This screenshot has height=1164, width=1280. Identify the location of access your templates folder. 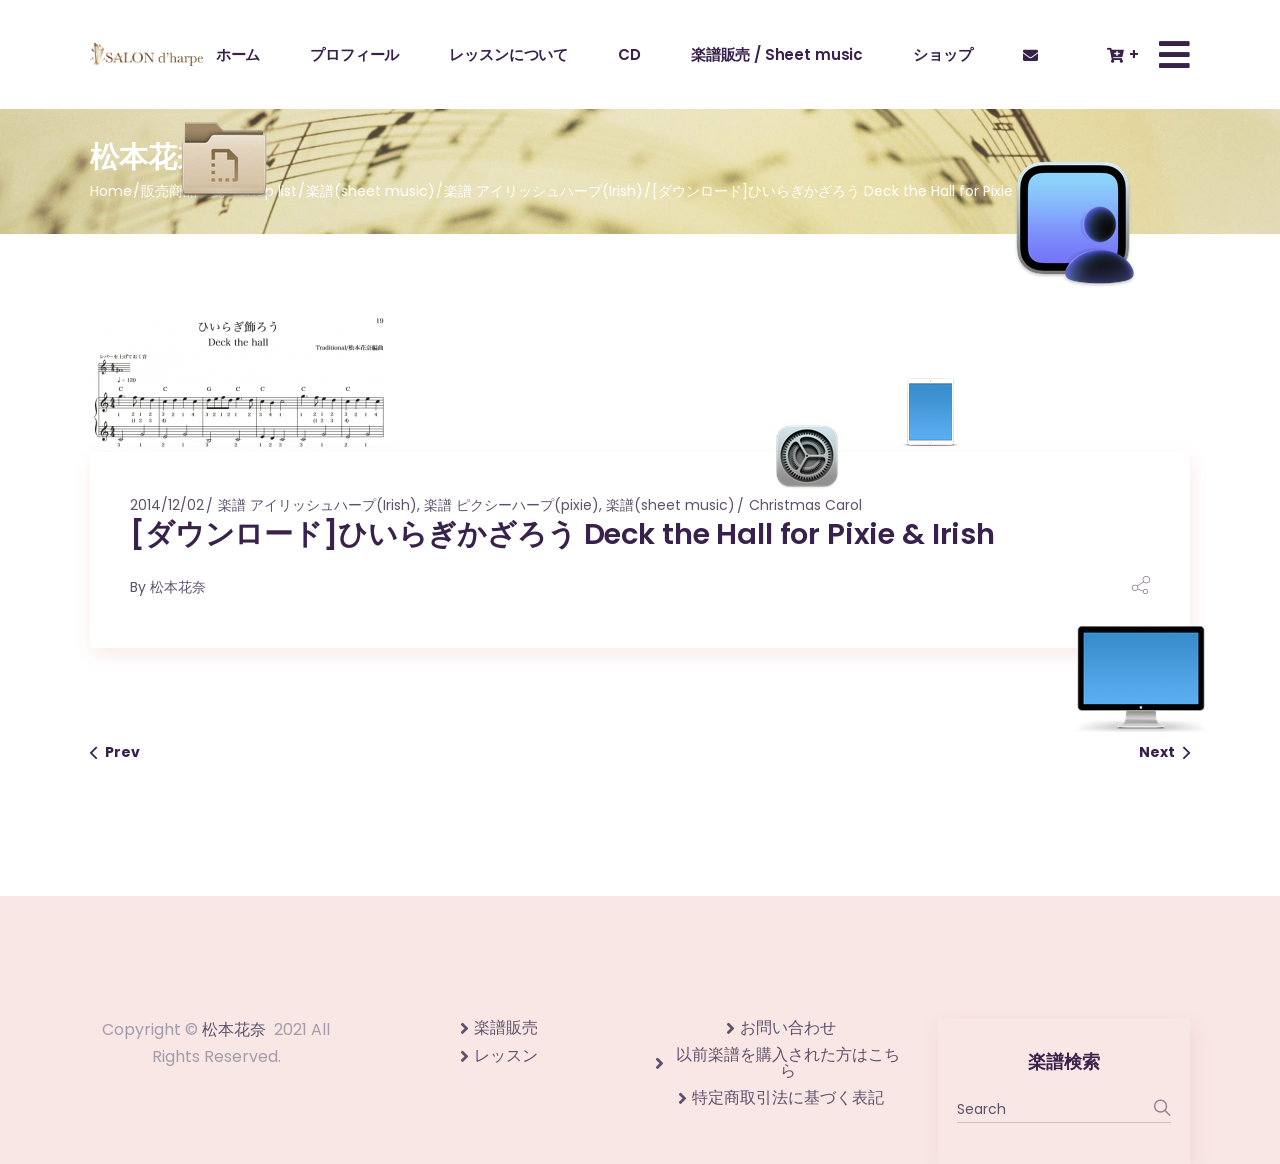
(224, 163).